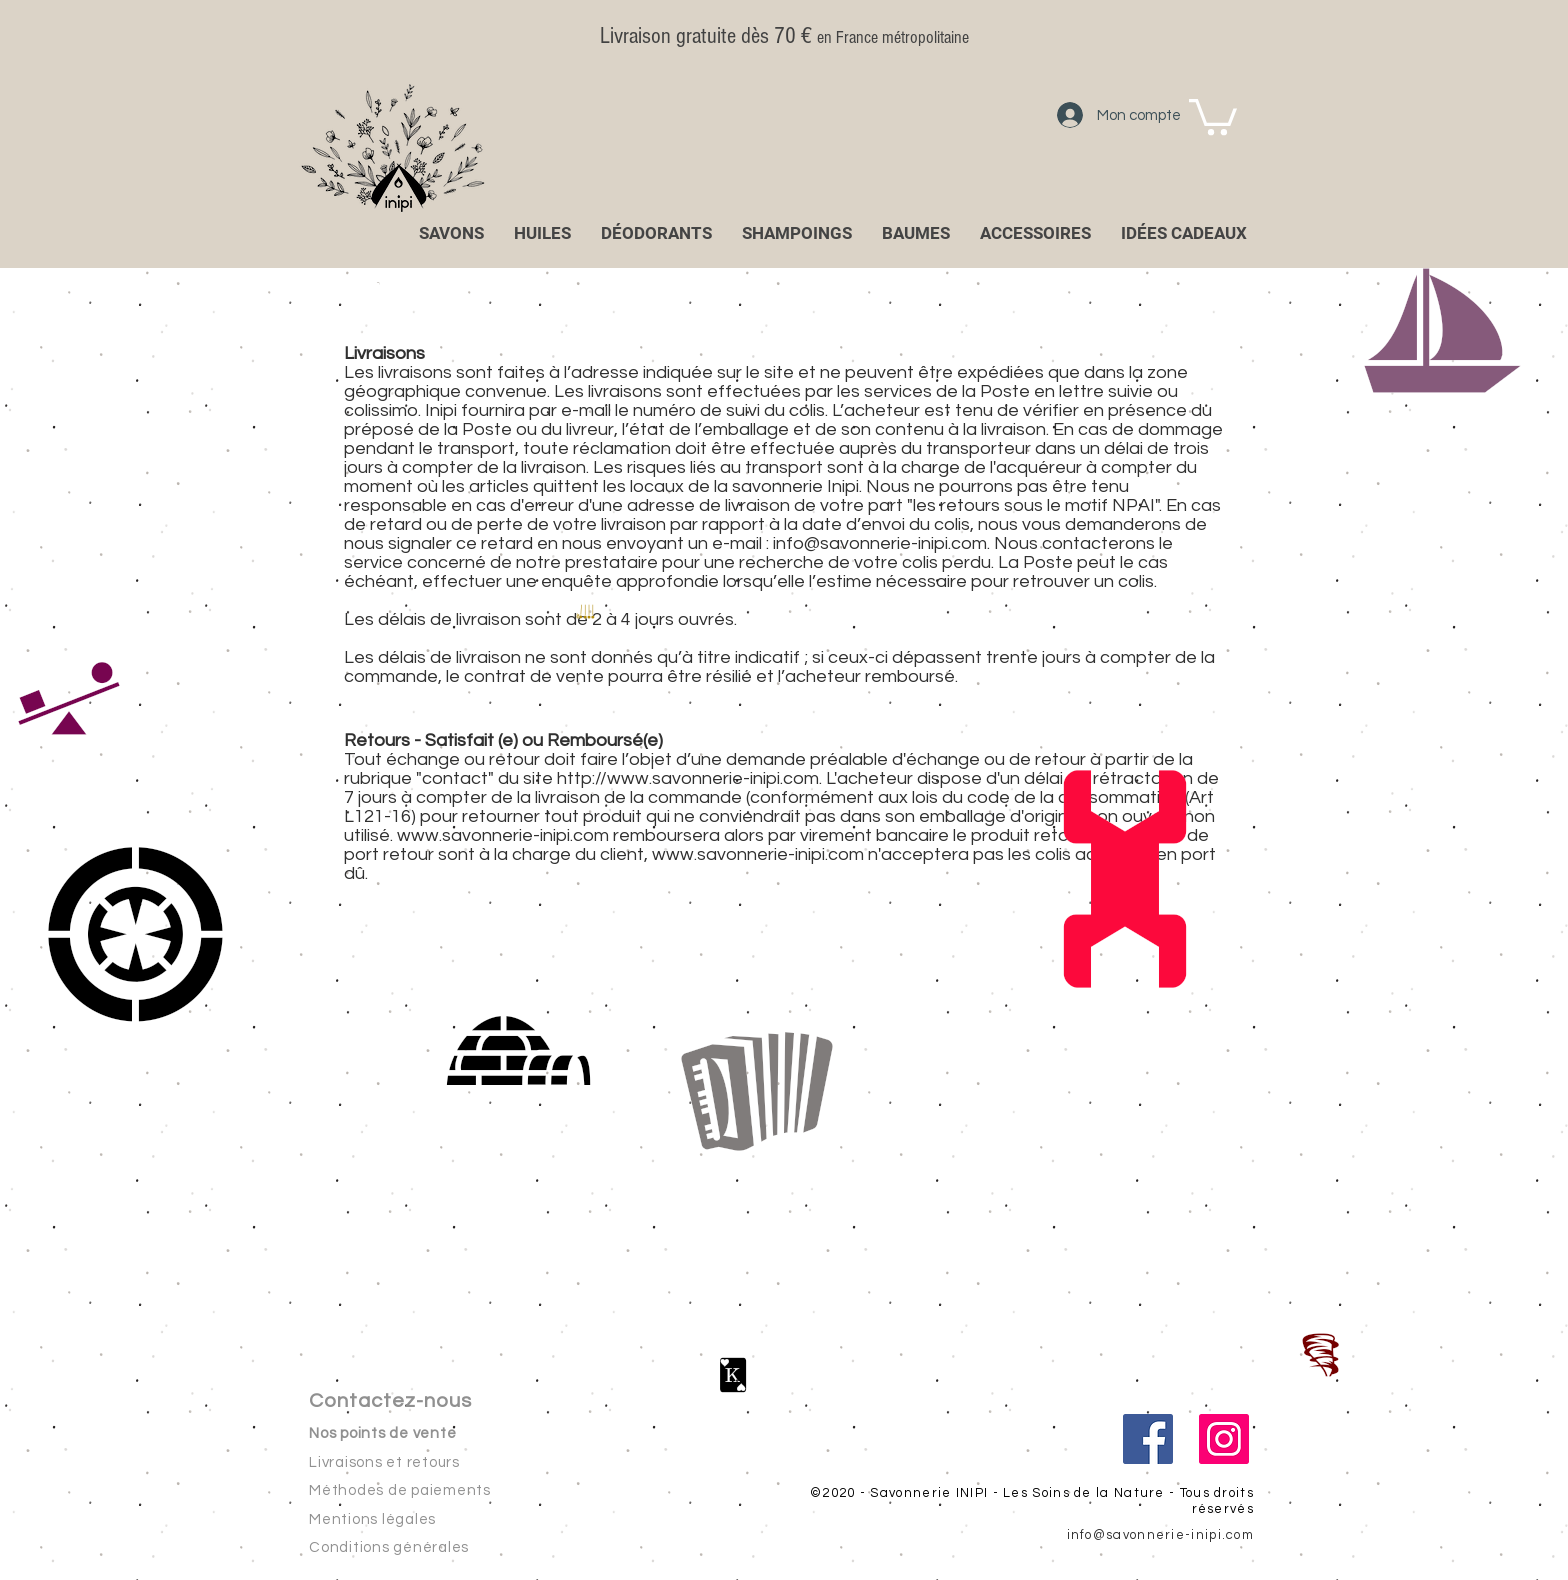  What do you see at coordinates (757, 1086) in the screenshot?
I see `select accordion instrument` at bounding box center [757, 1086].